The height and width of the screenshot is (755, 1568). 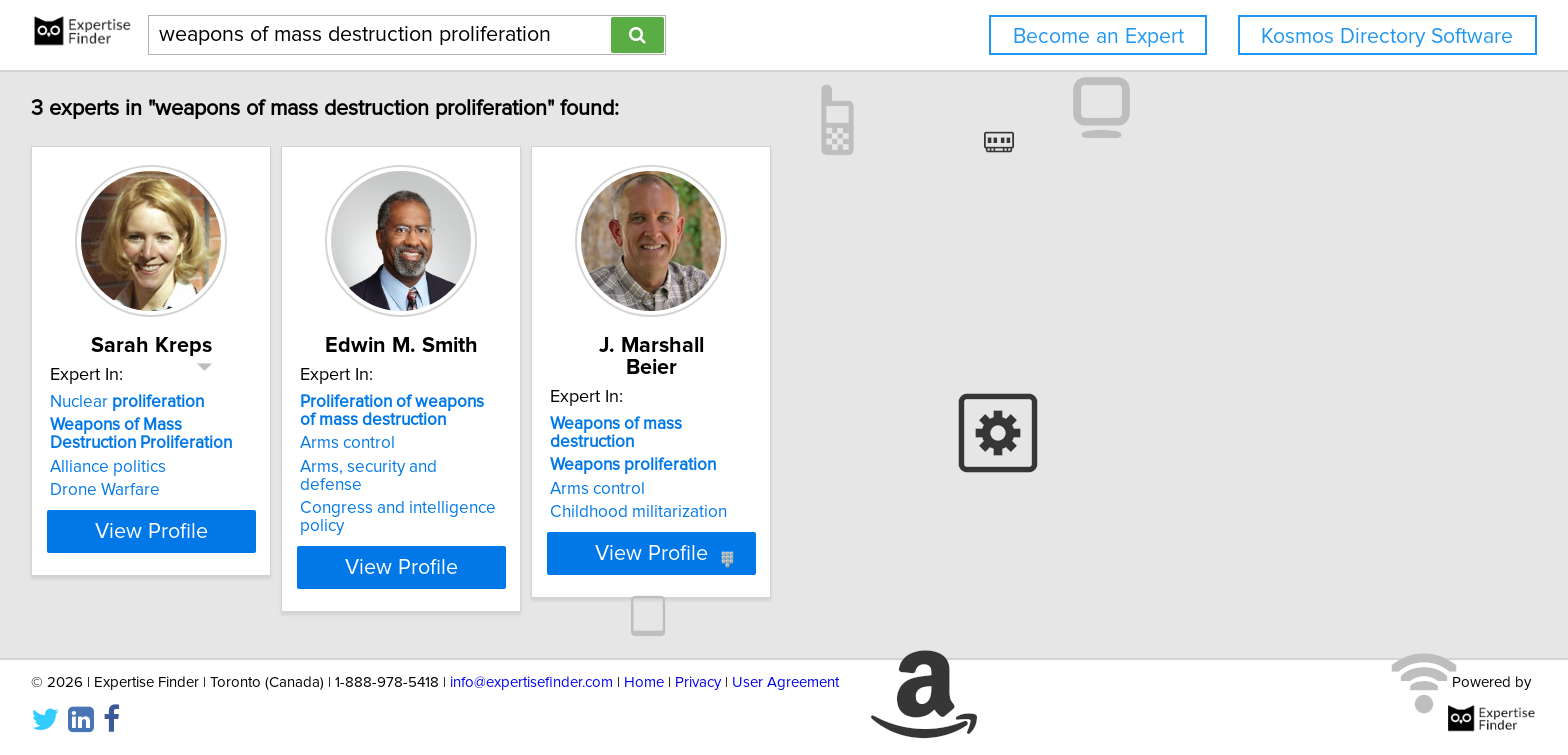 I want to click on open the amazon store app, so click(x=924, y=696).